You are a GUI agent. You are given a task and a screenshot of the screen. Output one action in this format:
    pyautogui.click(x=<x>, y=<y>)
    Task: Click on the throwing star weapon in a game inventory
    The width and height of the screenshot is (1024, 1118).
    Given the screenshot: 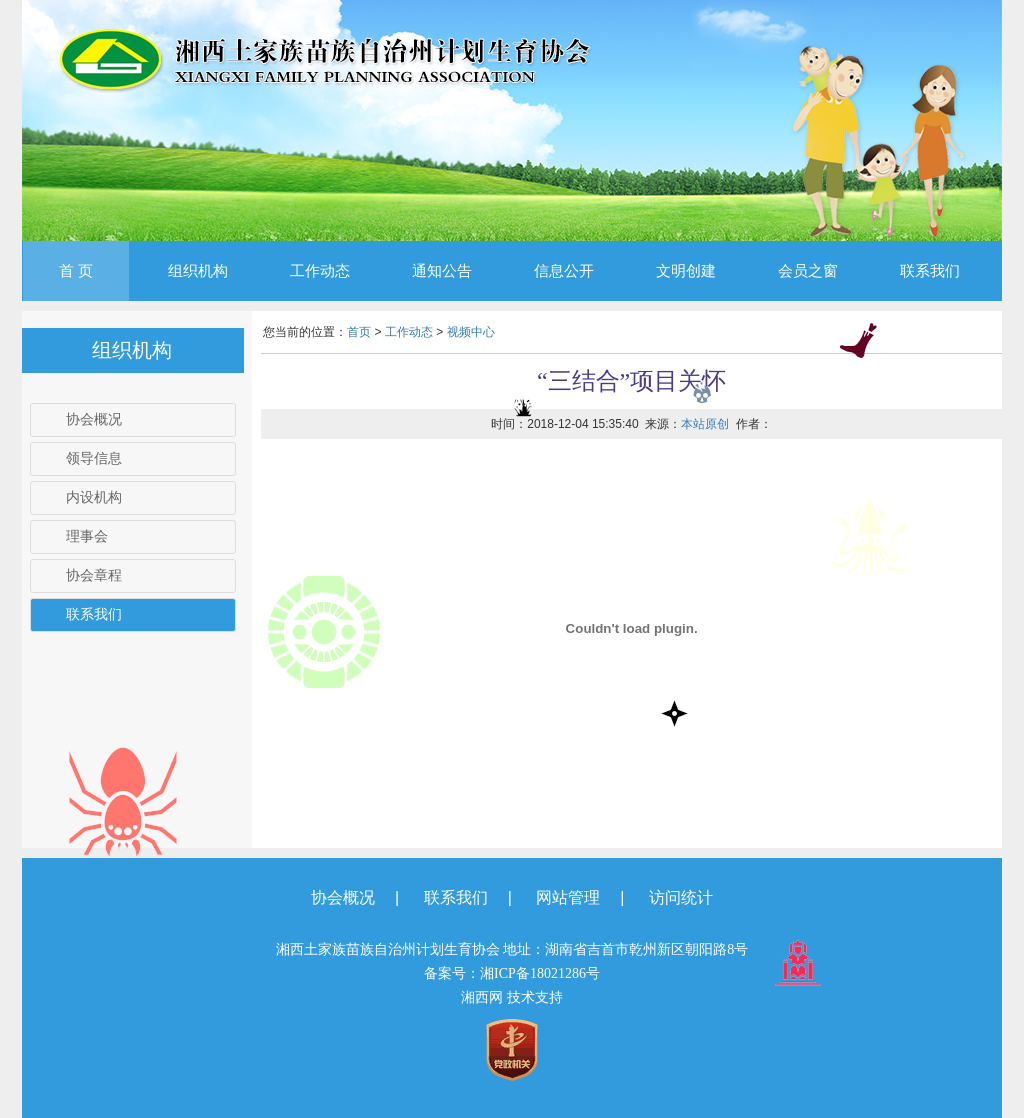 What is the action you would take?
    pyautogui.click(x=674, y=713)
    